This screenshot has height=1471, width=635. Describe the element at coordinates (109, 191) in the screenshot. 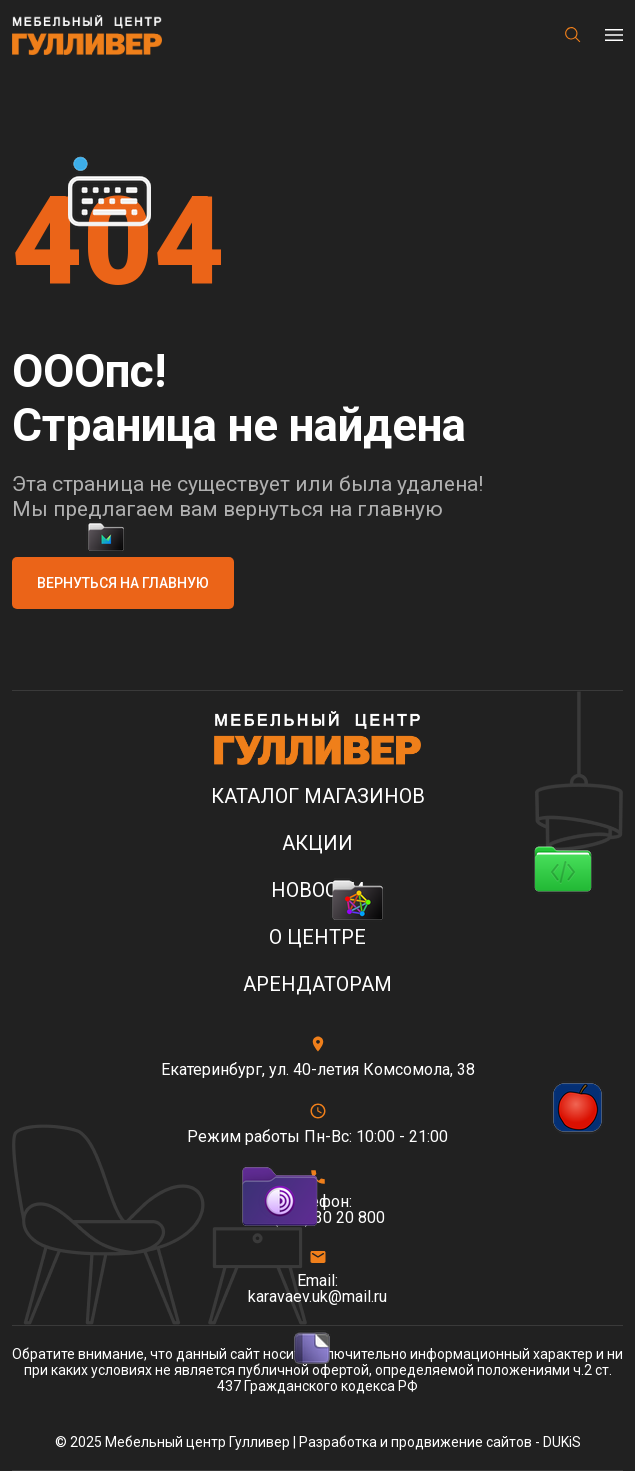

I see `virtual keyboard is currently active` at that location.